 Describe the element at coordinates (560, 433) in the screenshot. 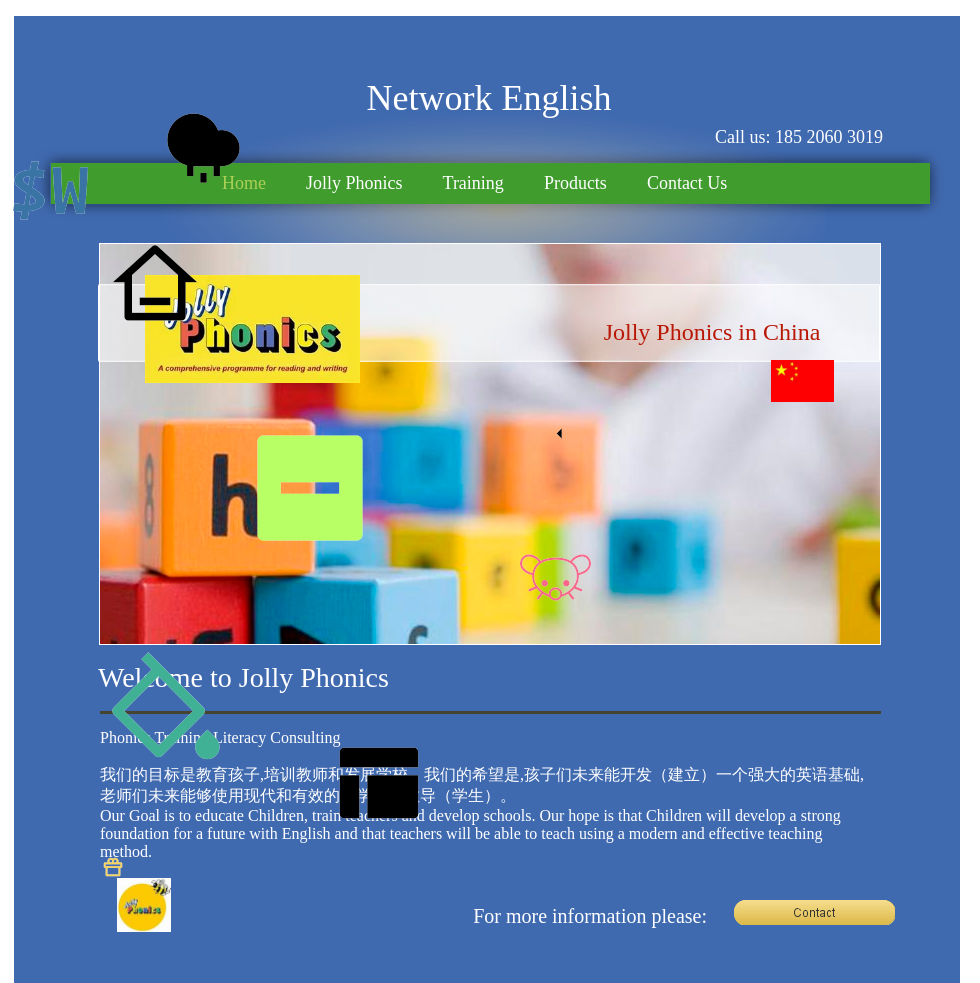

I see `navigate to the previous item` at that location.